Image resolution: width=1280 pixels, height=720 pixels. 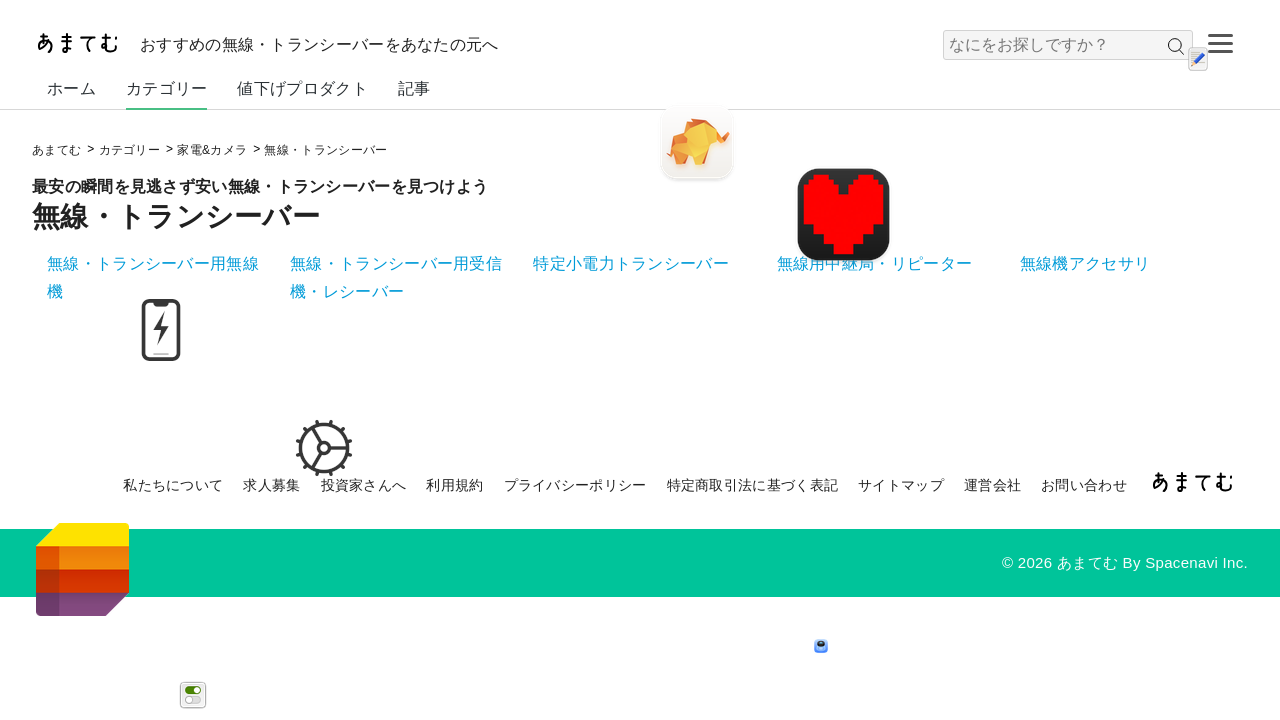 What do you see at coordinates (1198, 59) in the screenshot?
I see `open the software learning center` at bounding box center [1198, 59].